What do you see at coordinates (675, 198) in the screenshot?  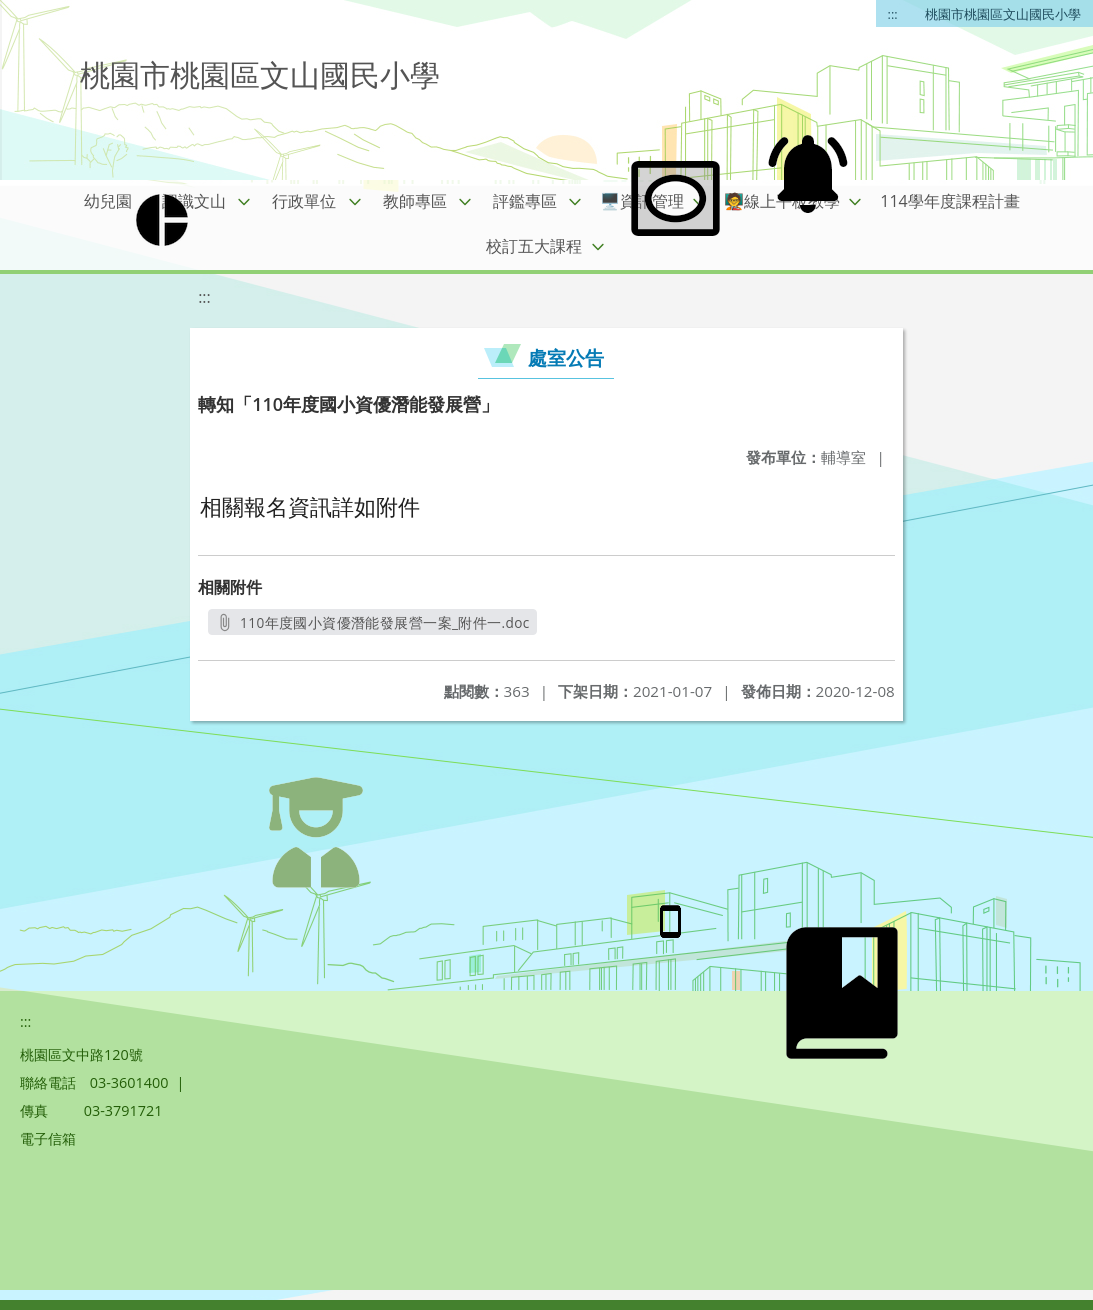 I see `apply vignette effect to image` at bounding box center [675, 198].